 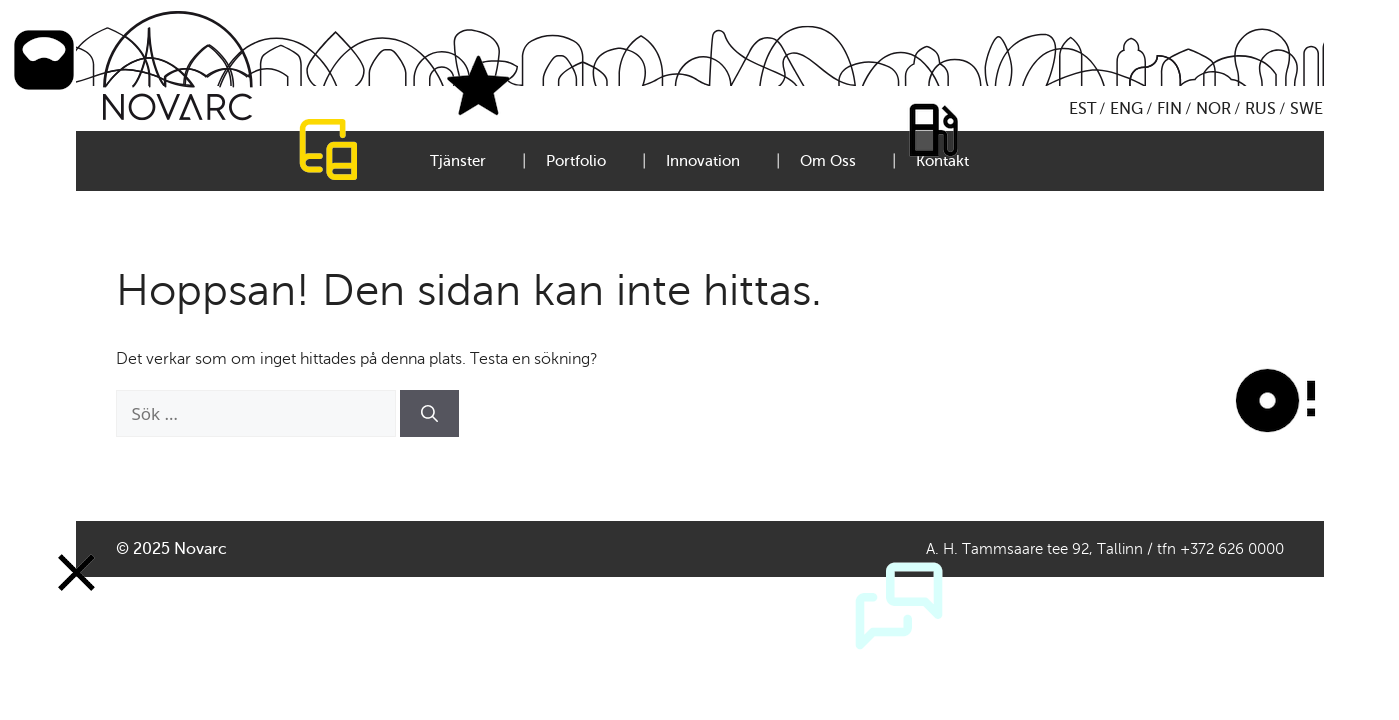 What do you see at coordinates (899, 606) in the screenshot?
I see `open messages or conversations` at bounding box center [899, 606].